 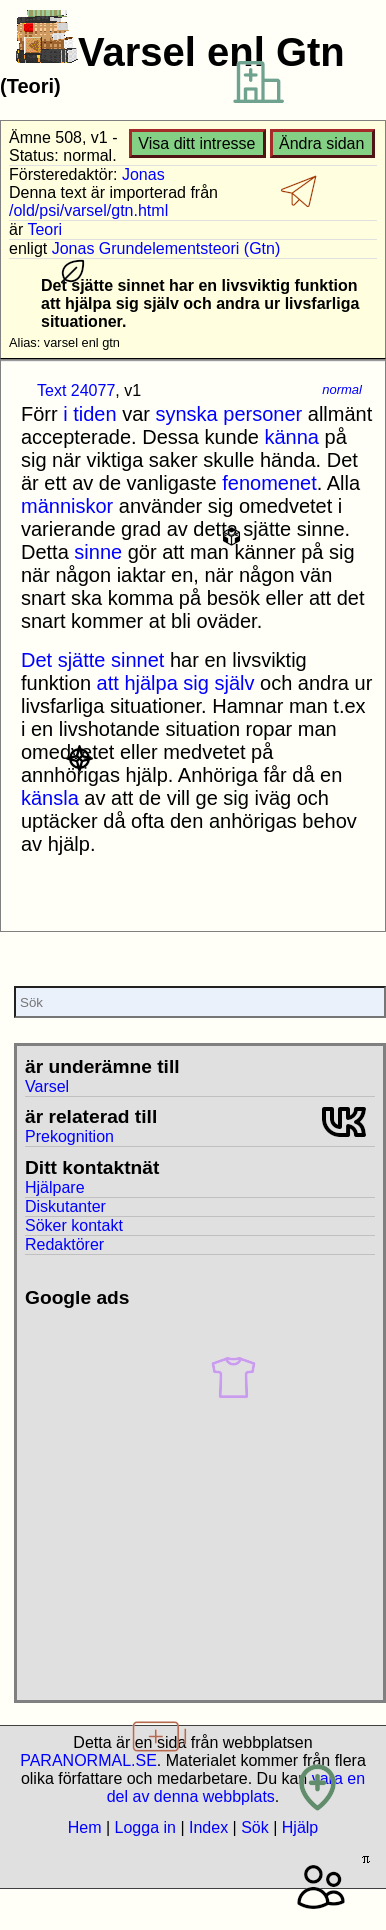 I want to click on find nearby hospitals or medical facilities, so click(x=256, y=82).